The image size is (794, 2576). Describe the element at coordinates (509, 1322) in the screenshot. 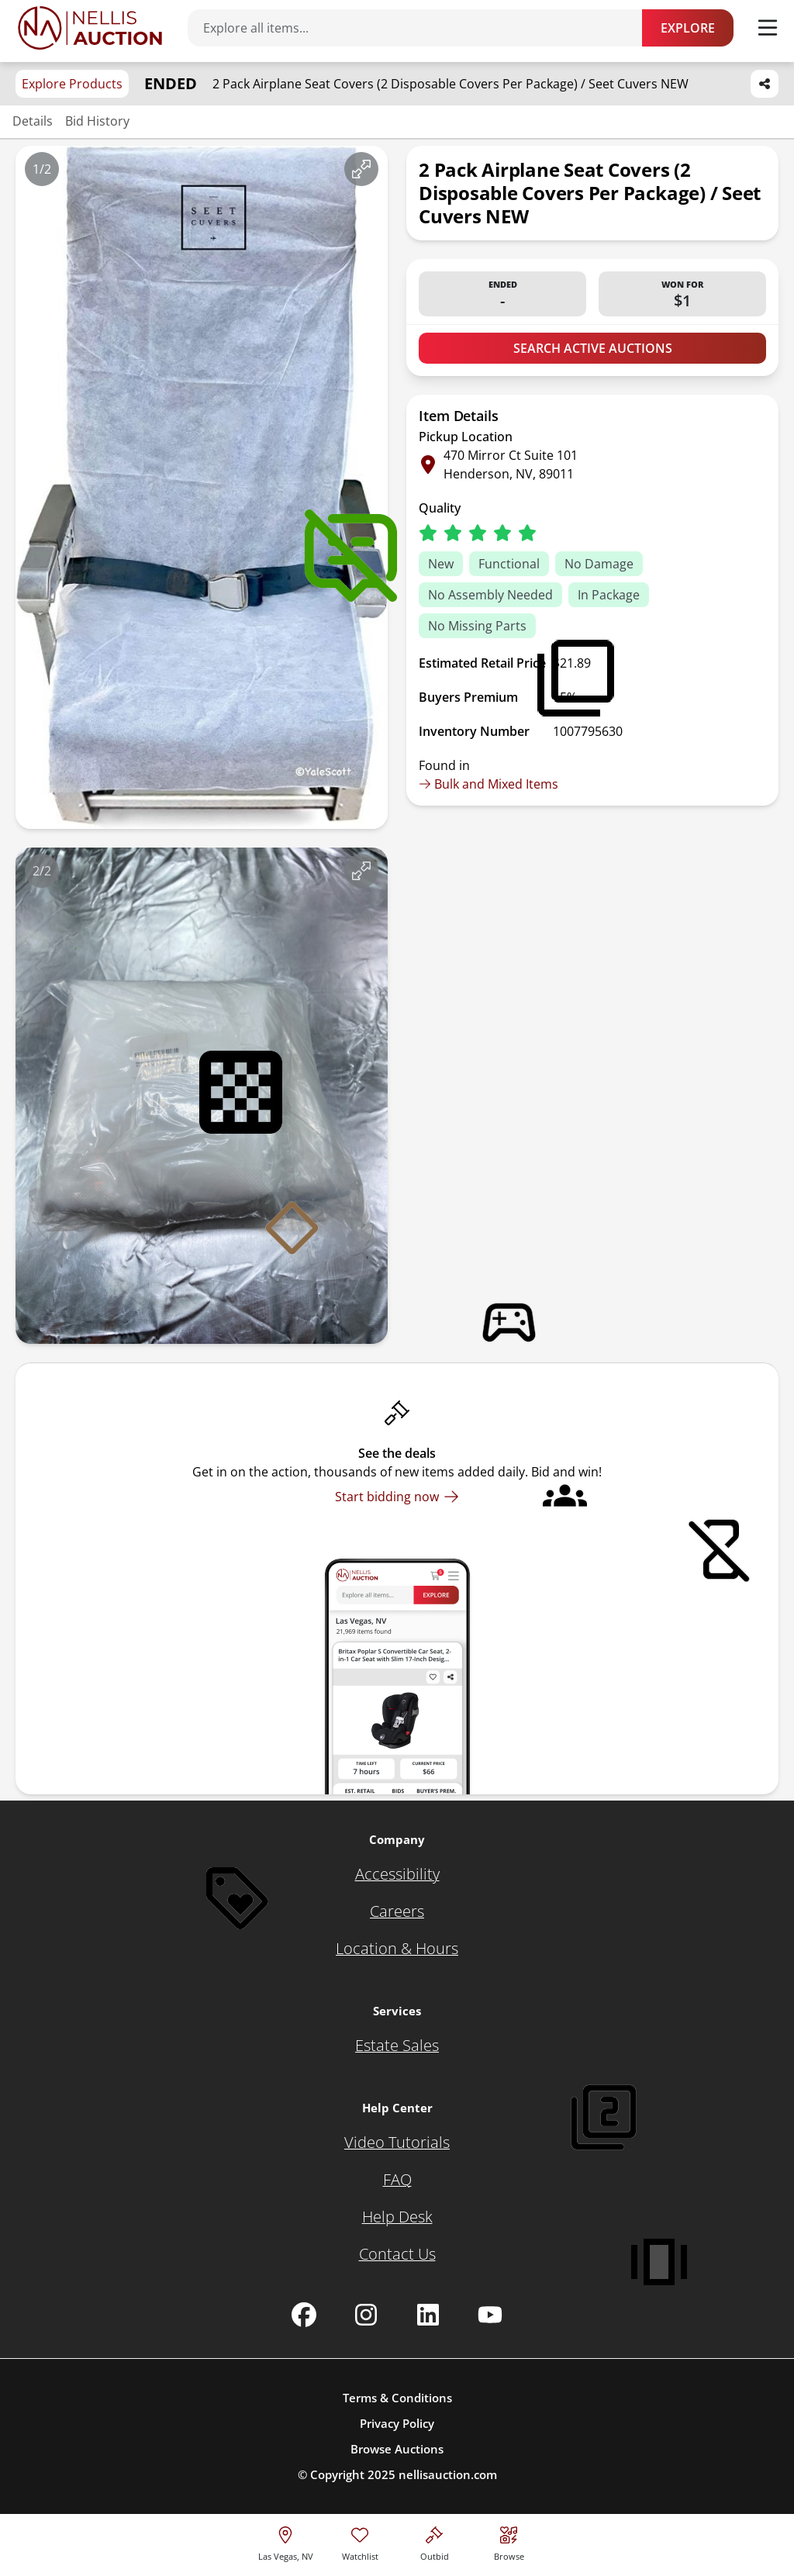

I see `access gaming or esports features` at that location.